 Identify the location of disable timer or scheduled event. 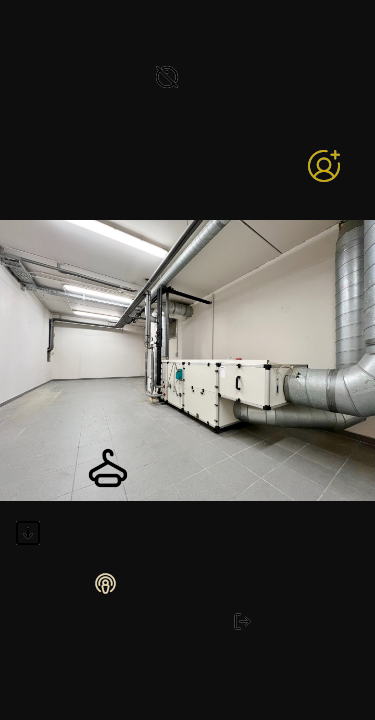
(167, 77).